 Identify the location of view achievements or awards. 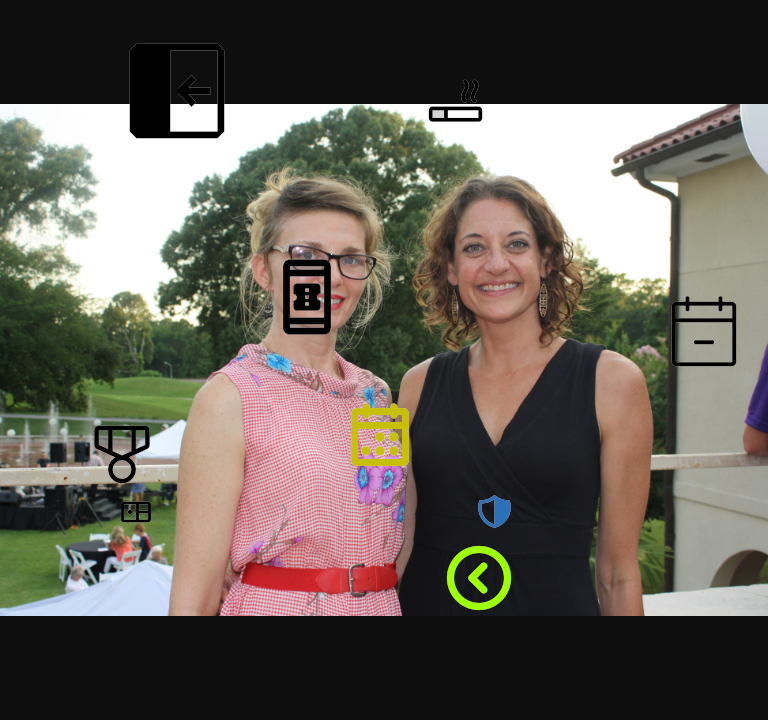
(122, 451).